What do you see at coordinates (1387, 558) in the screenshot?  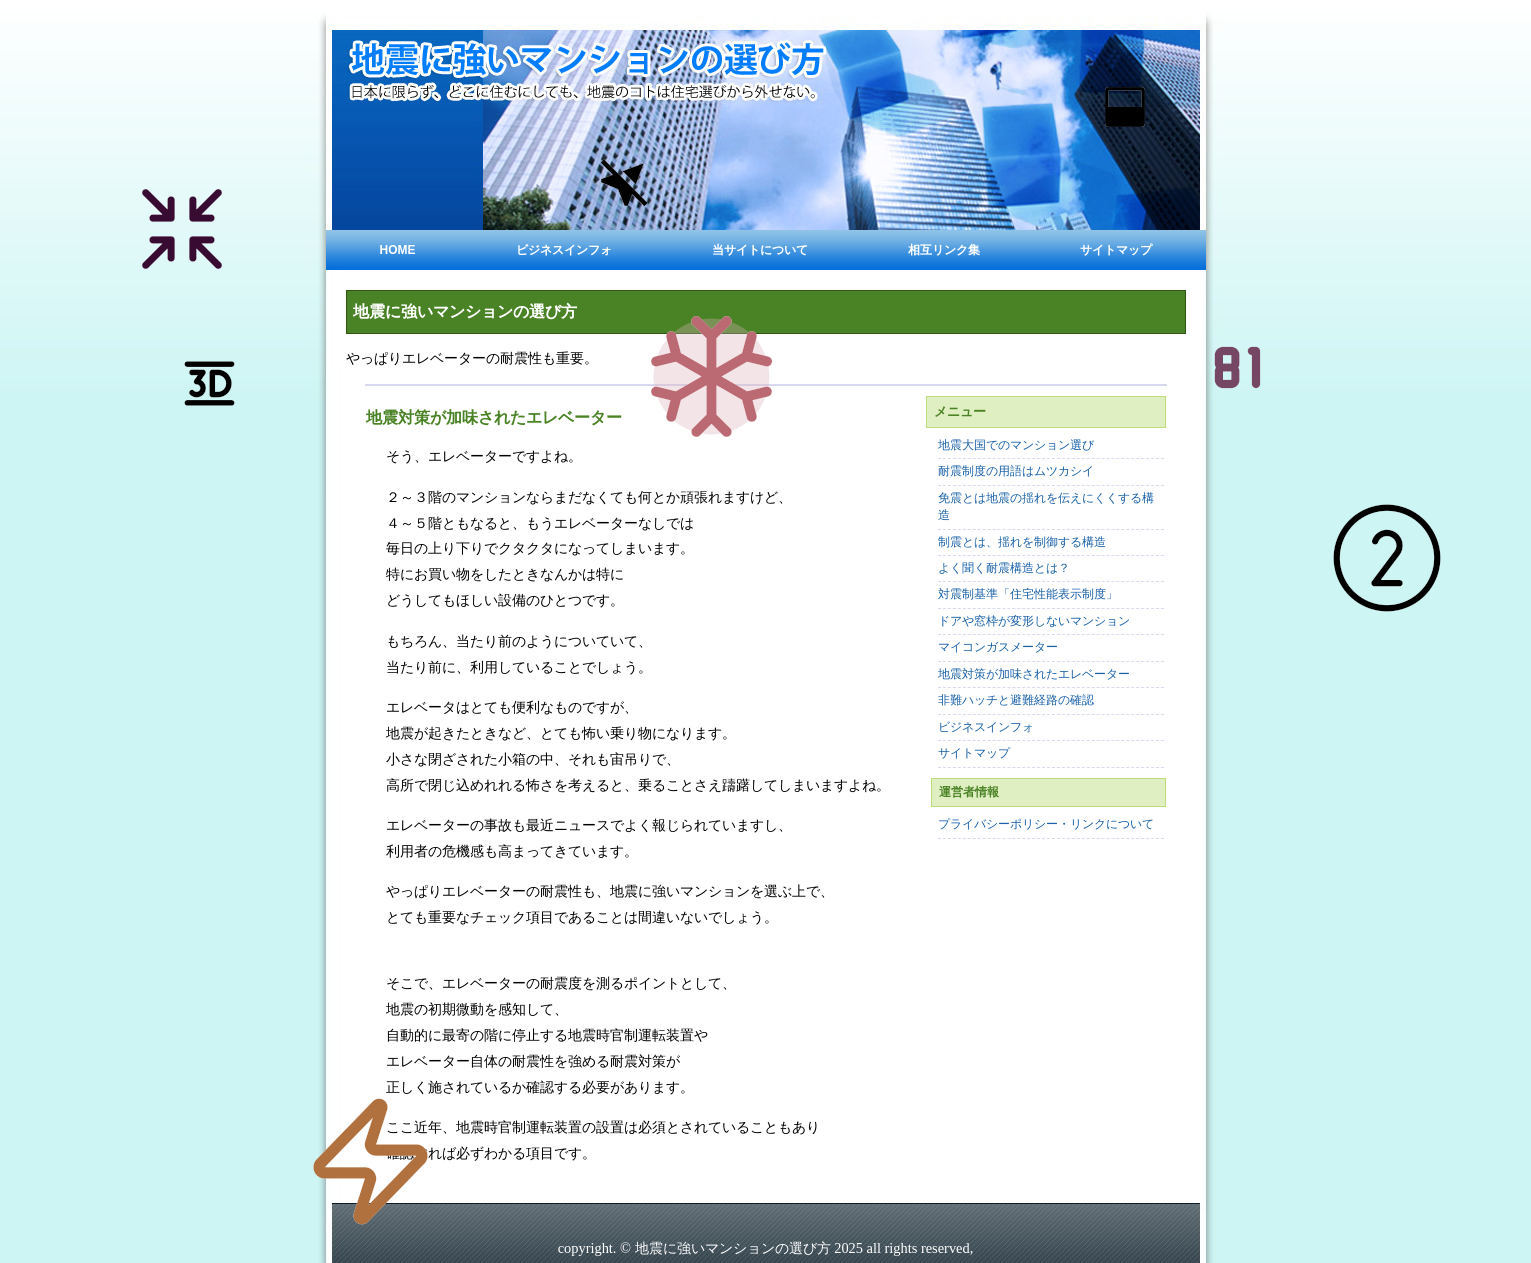 I see `indicates step two in a multi-step process` at bounding box center [1387, 558].